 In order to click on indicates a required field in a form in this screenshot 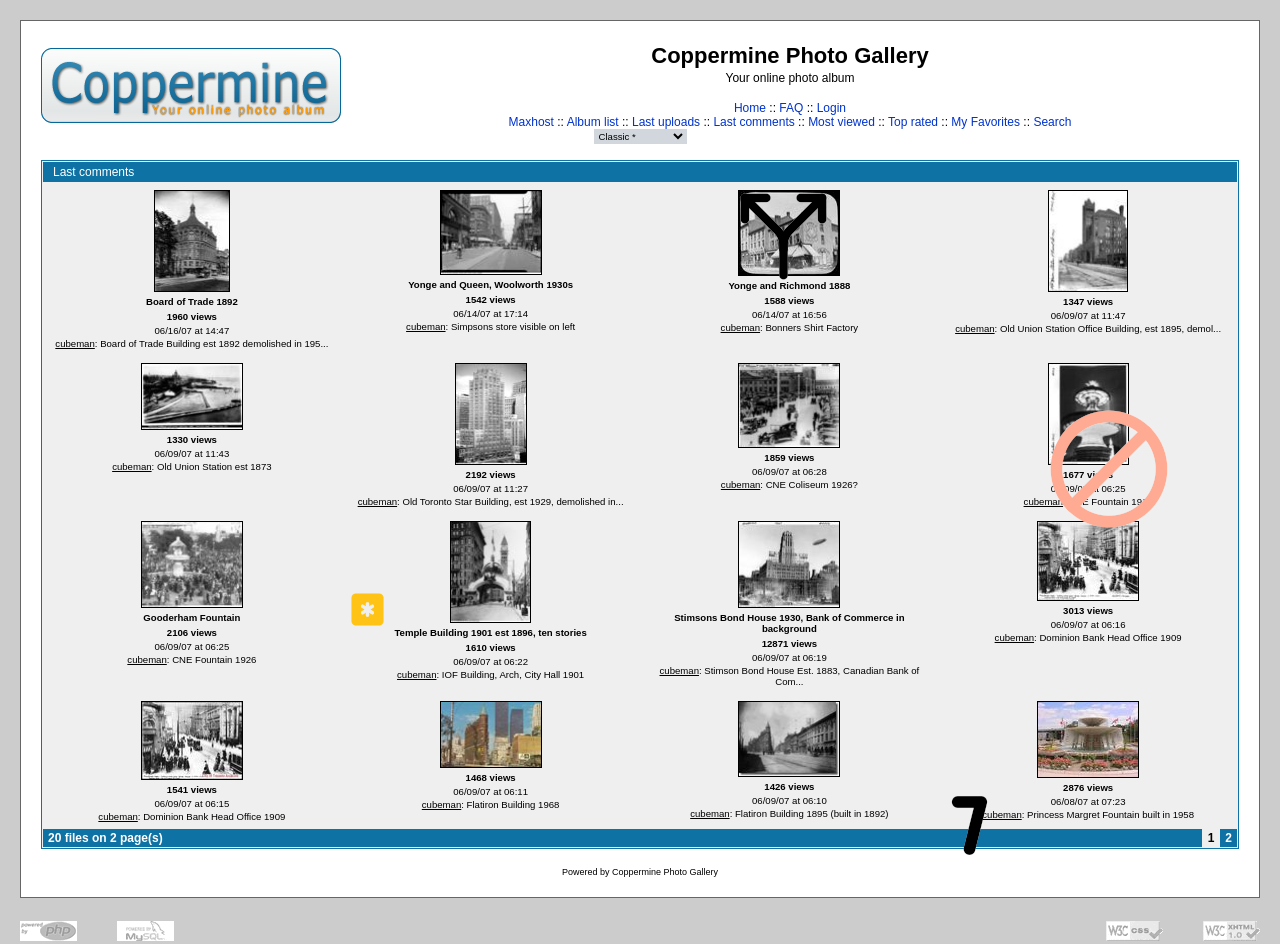, I will do `click(367, 609)`.